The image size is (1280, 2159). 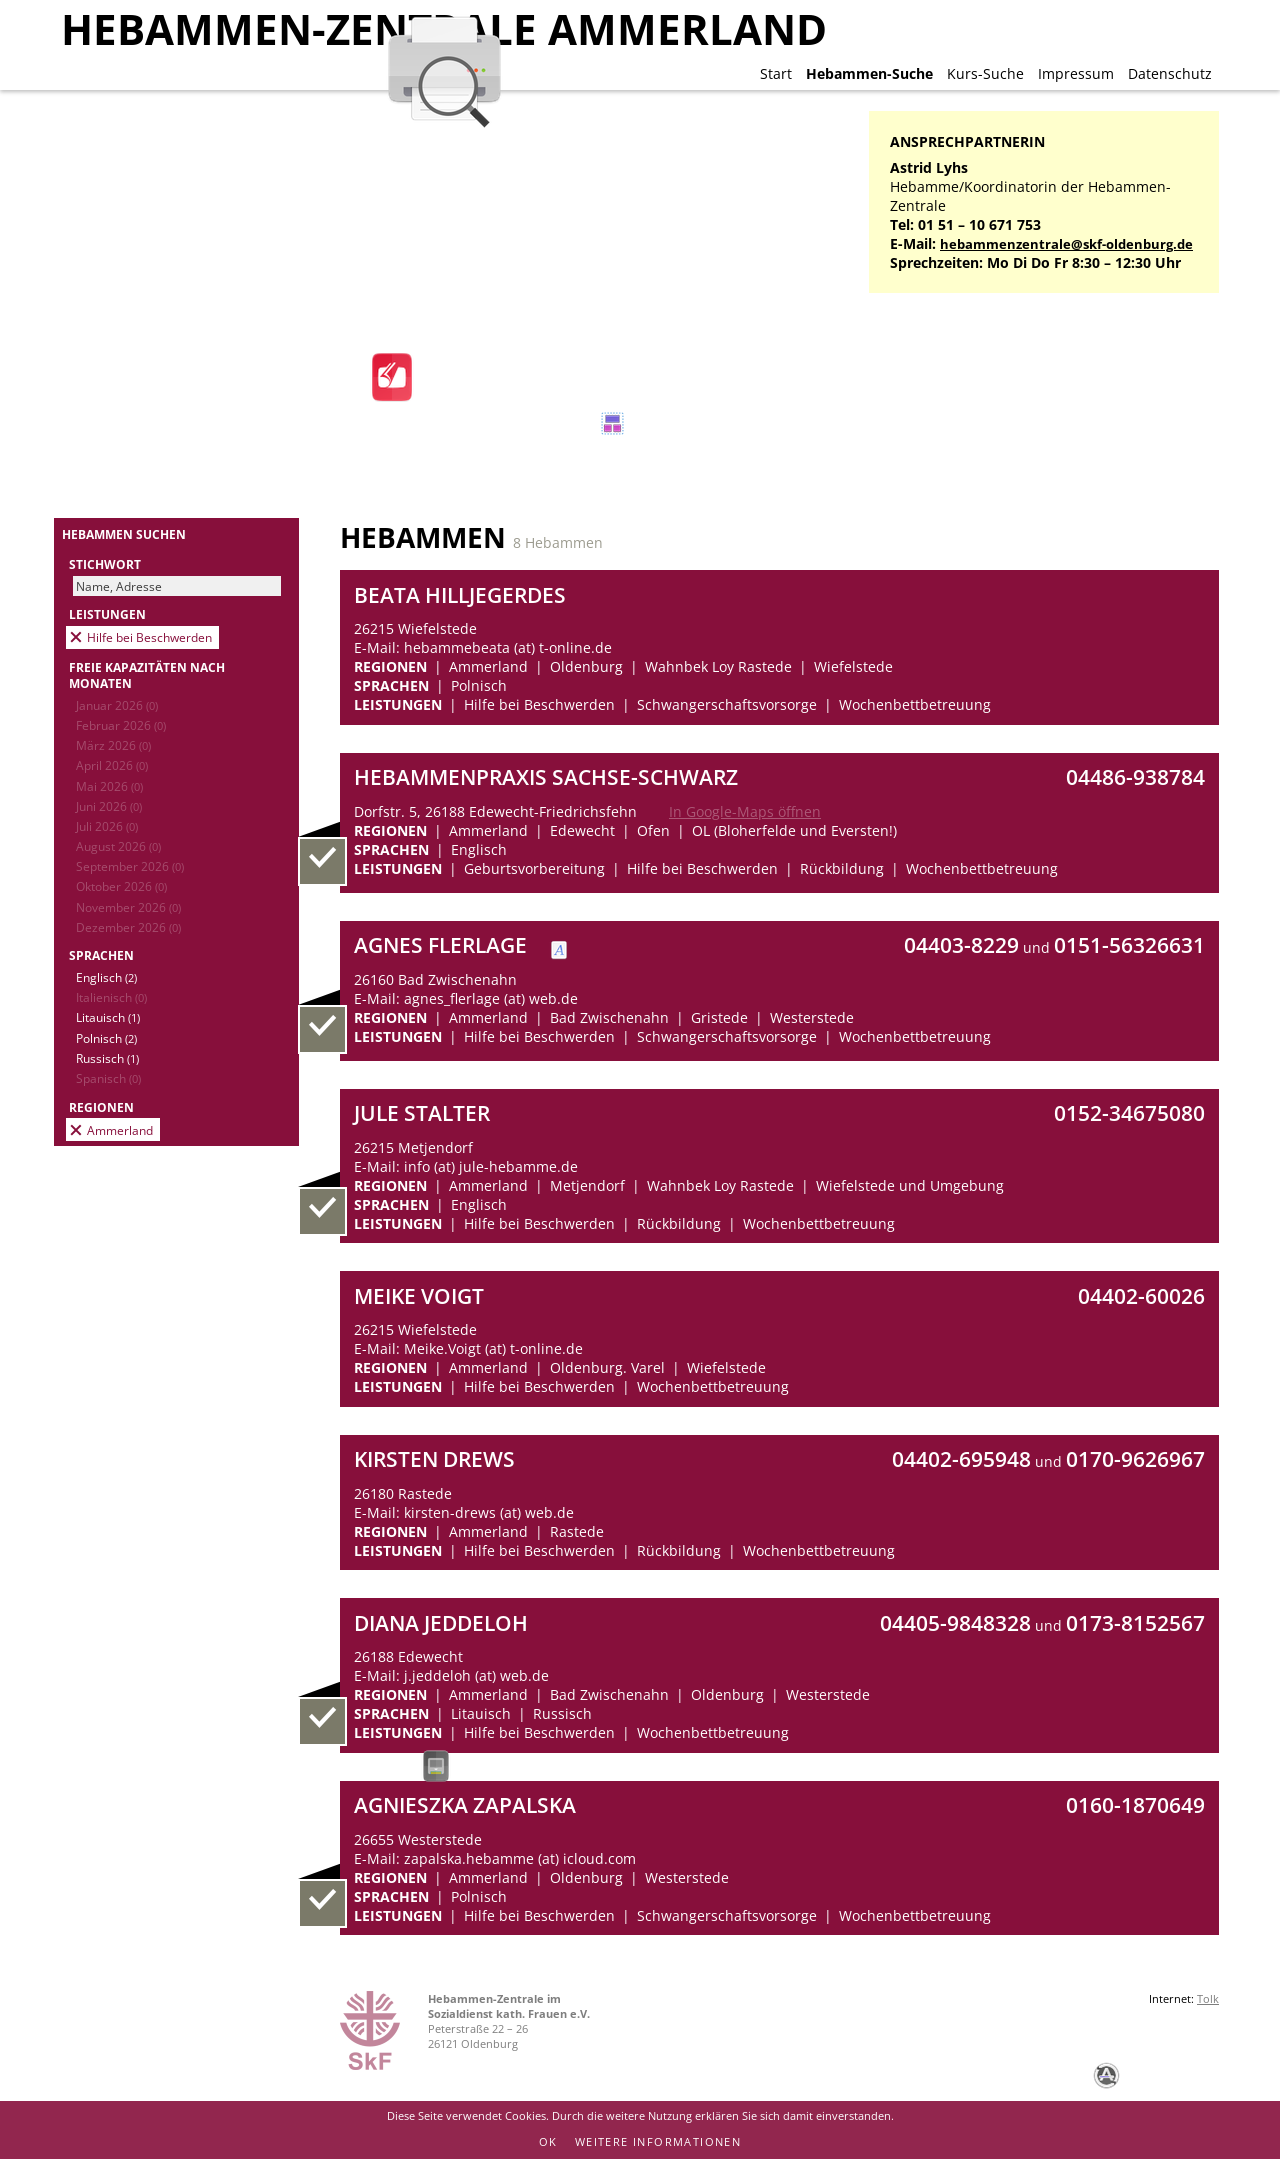 I want to click on open a font file, so click(x=559, y=950).